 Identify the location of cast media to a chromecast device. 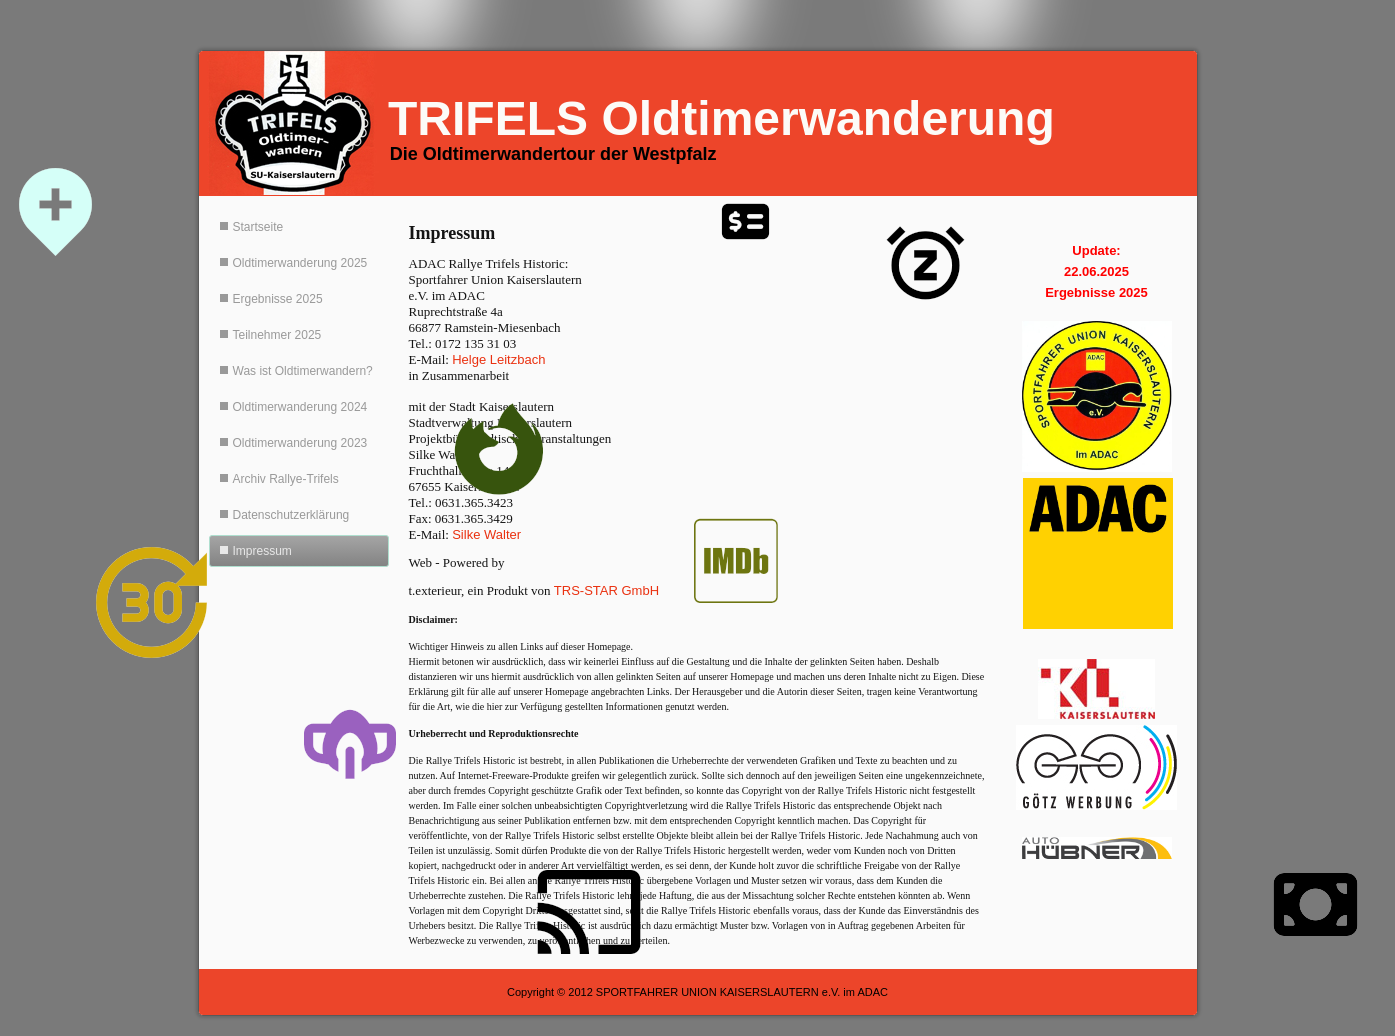
(589, 912).